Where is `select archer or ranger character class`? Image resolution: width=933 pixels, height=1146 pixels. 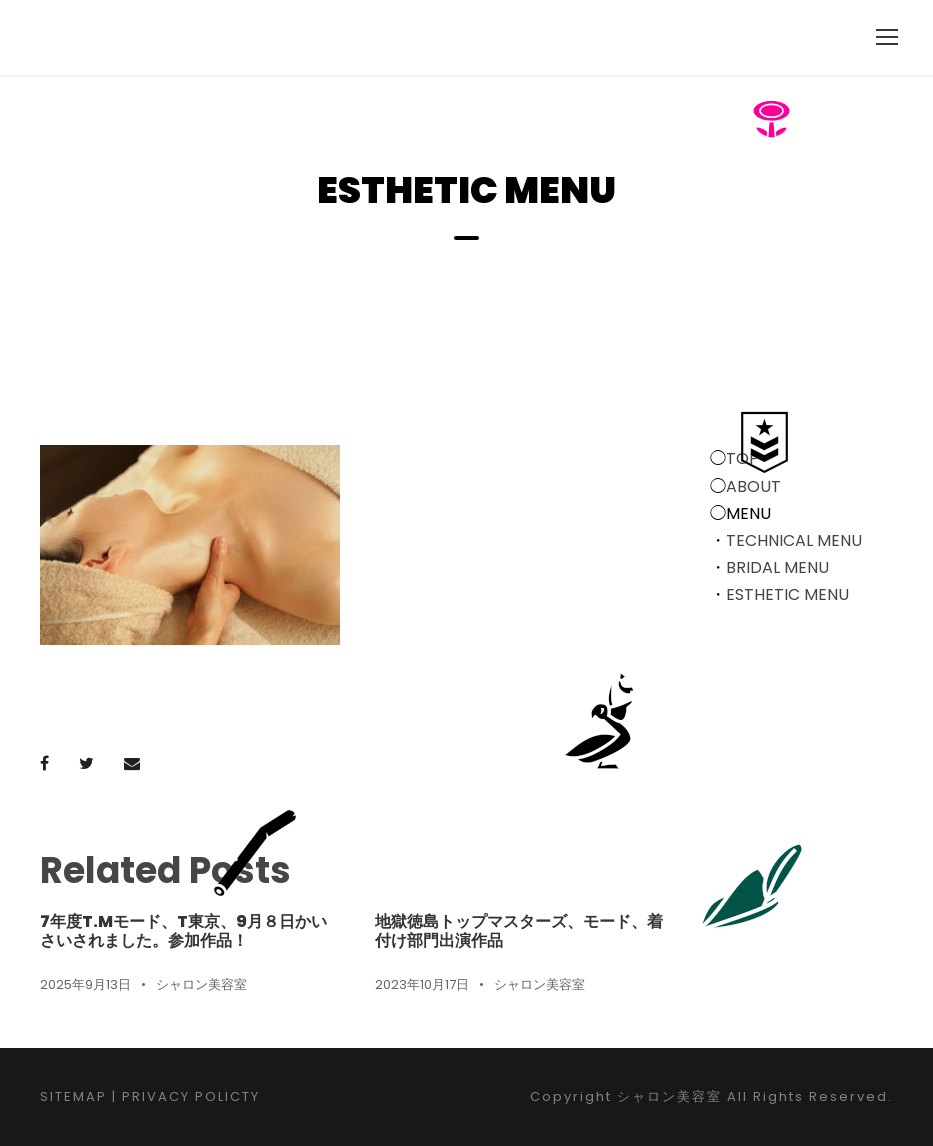 select archer or ranger character class is located at coordinates (751, 888).